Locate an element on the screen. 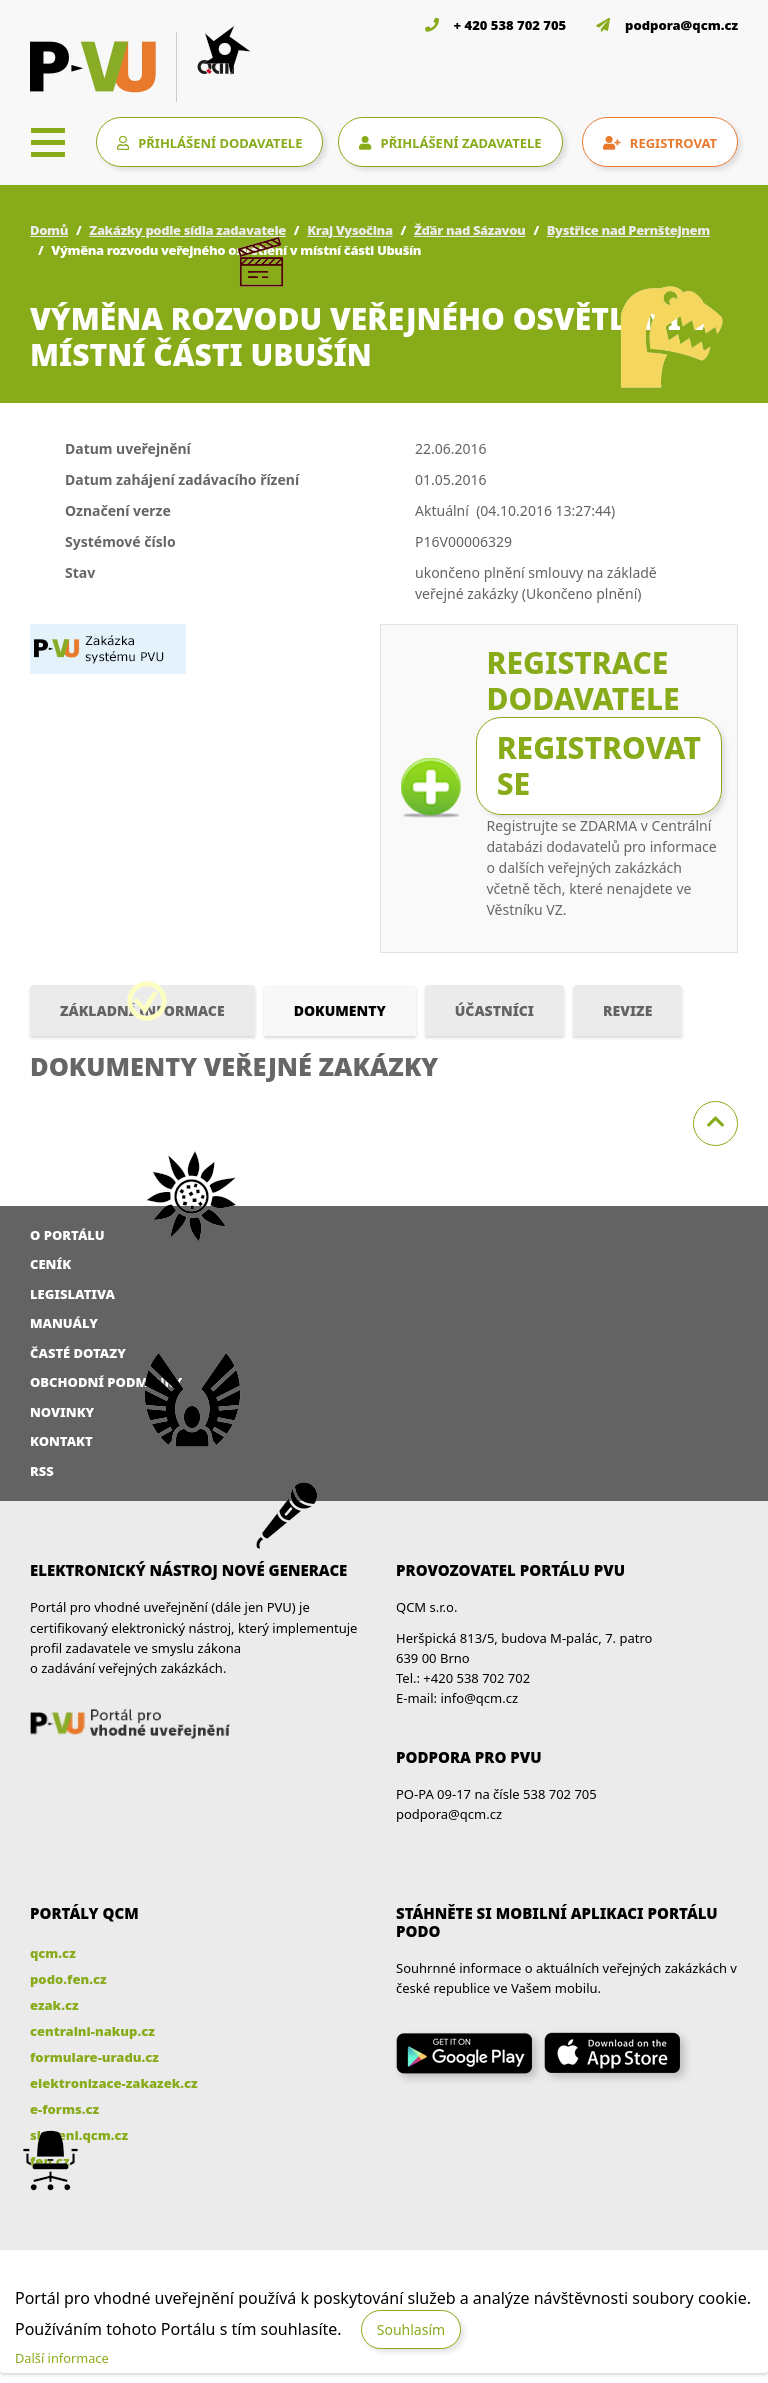 The width and height of the screenshot is (768, 2383). tap to start voice recording is located at coordinates (284, 1515).